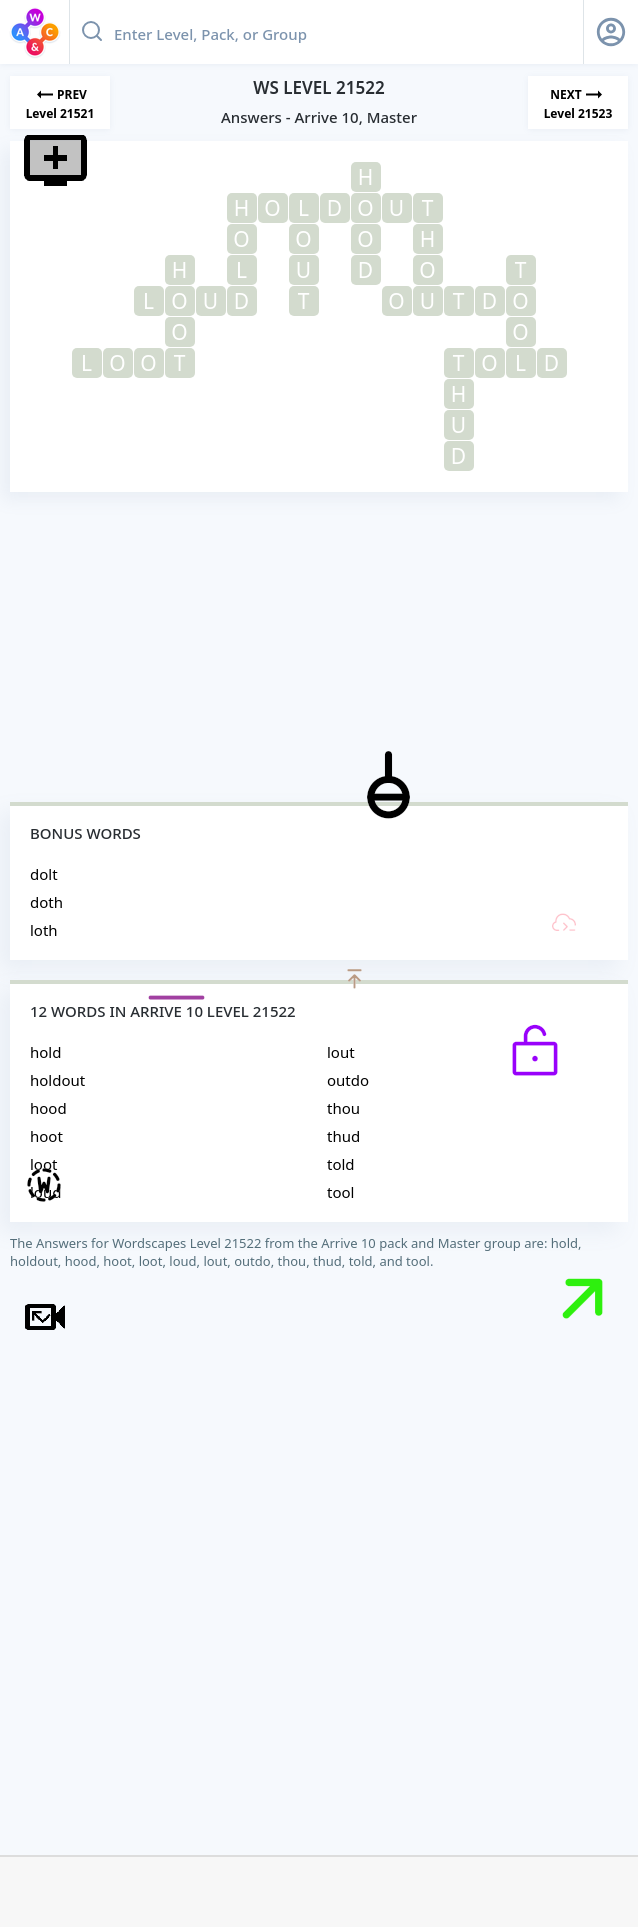 The width and height of the screenshot is (638, 1927). Describe the element at coordinates (582, 1298) in the screenshot. I see `open link in a new tab or window` at that location.